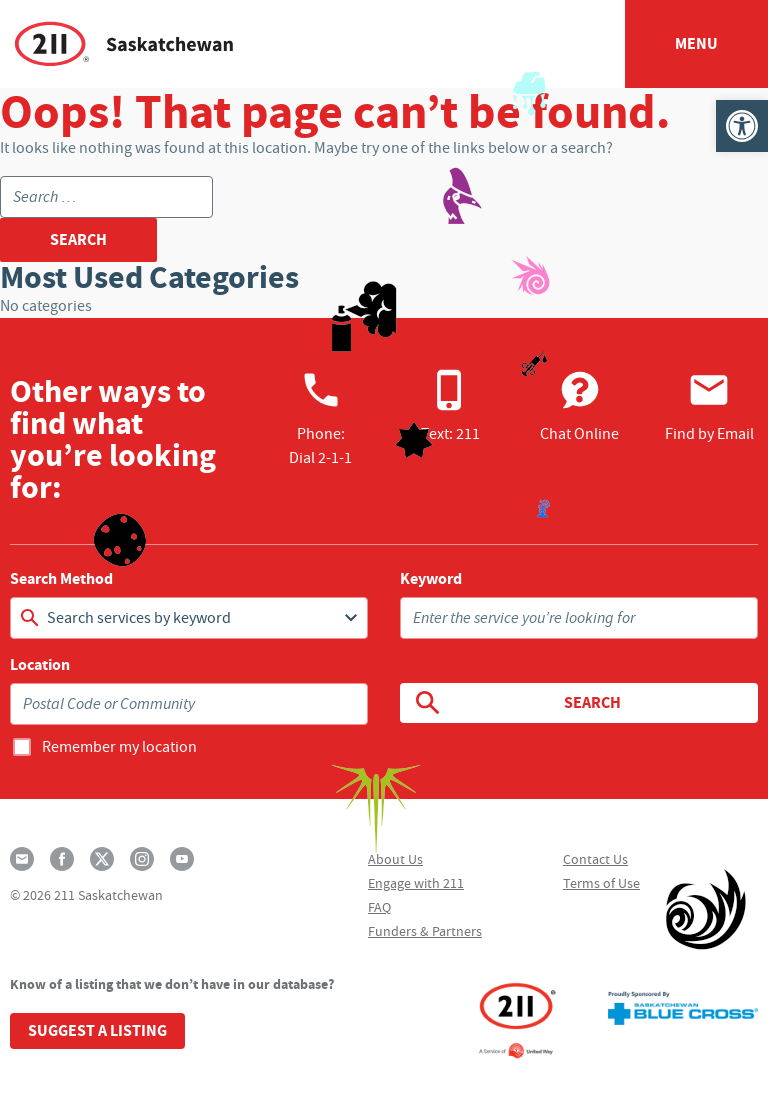 The image size is (768, 1113). I want to click on cassowary bird icon for wildlife or nature app, so click(459, 195).